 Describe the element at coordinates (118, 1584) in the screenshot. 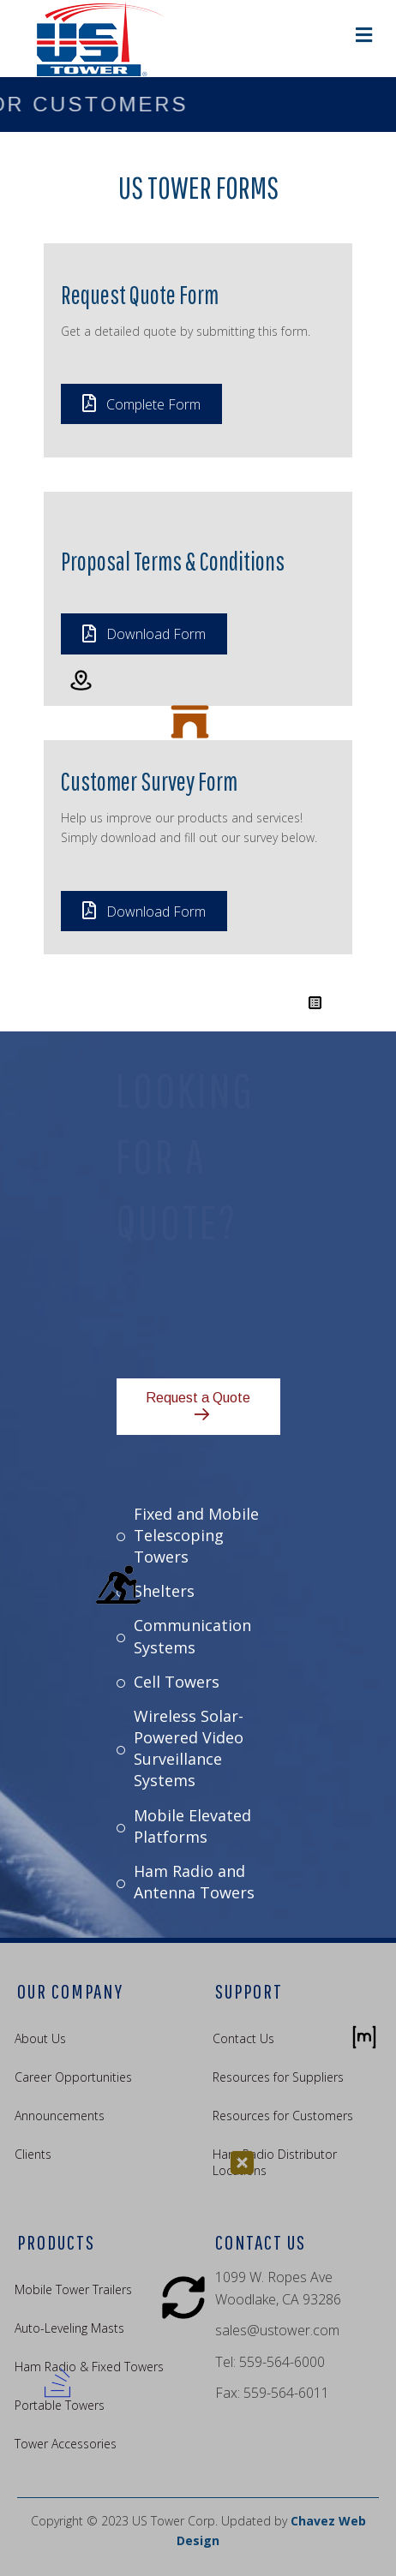

I see `access nordic skiing trails or activities` at that location.